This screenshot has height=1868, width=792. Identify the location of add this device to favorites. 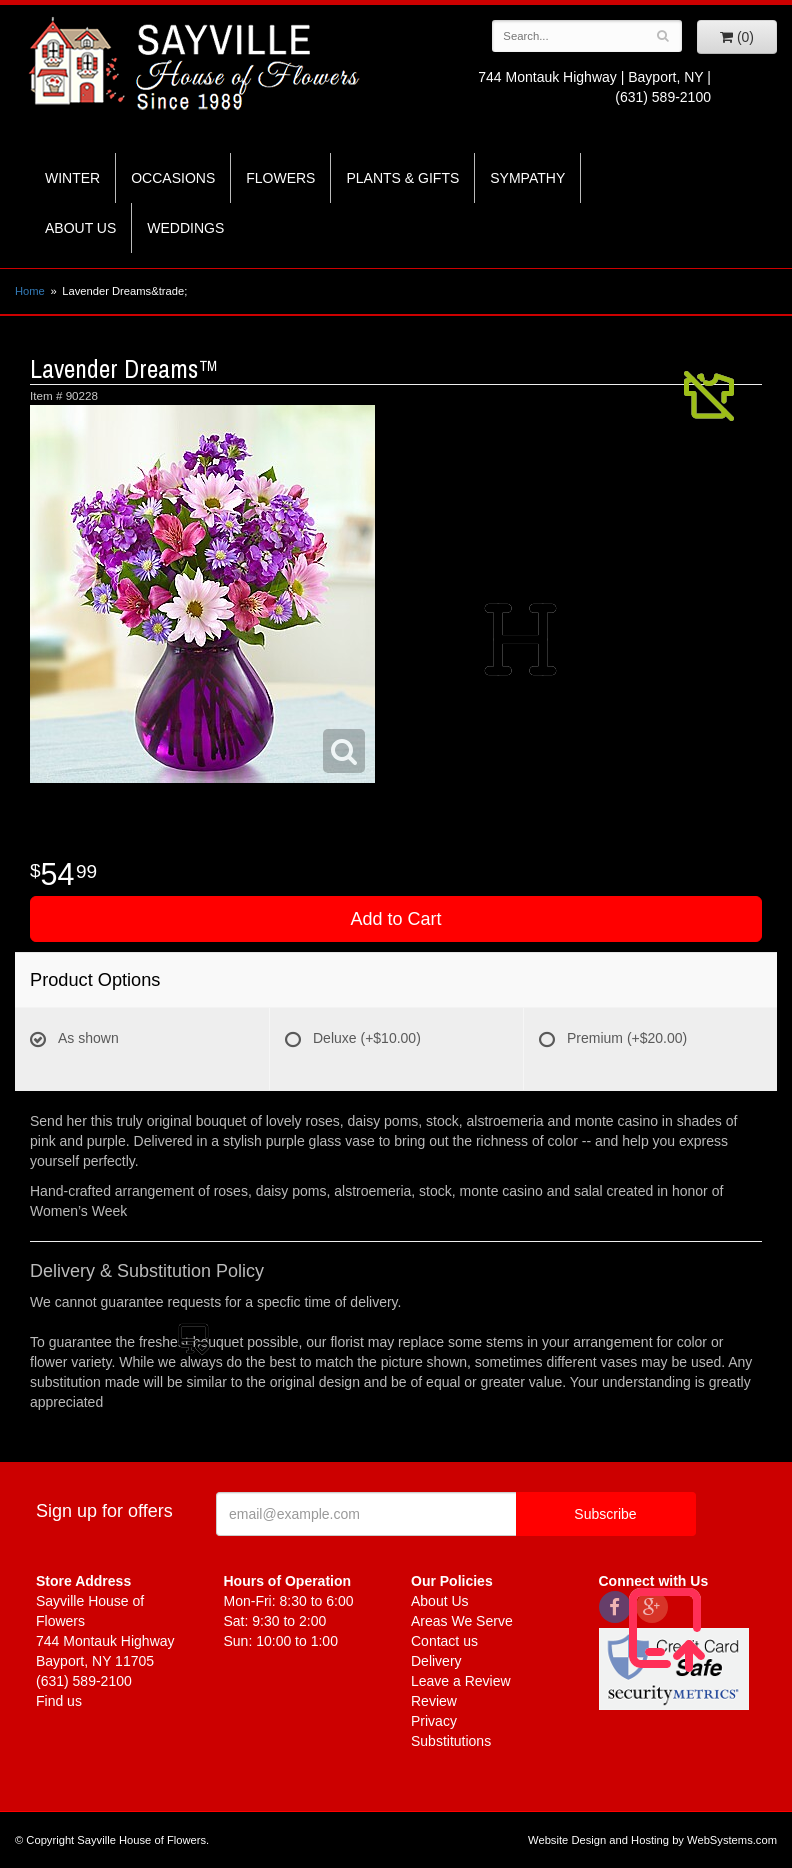
(193, 1338).